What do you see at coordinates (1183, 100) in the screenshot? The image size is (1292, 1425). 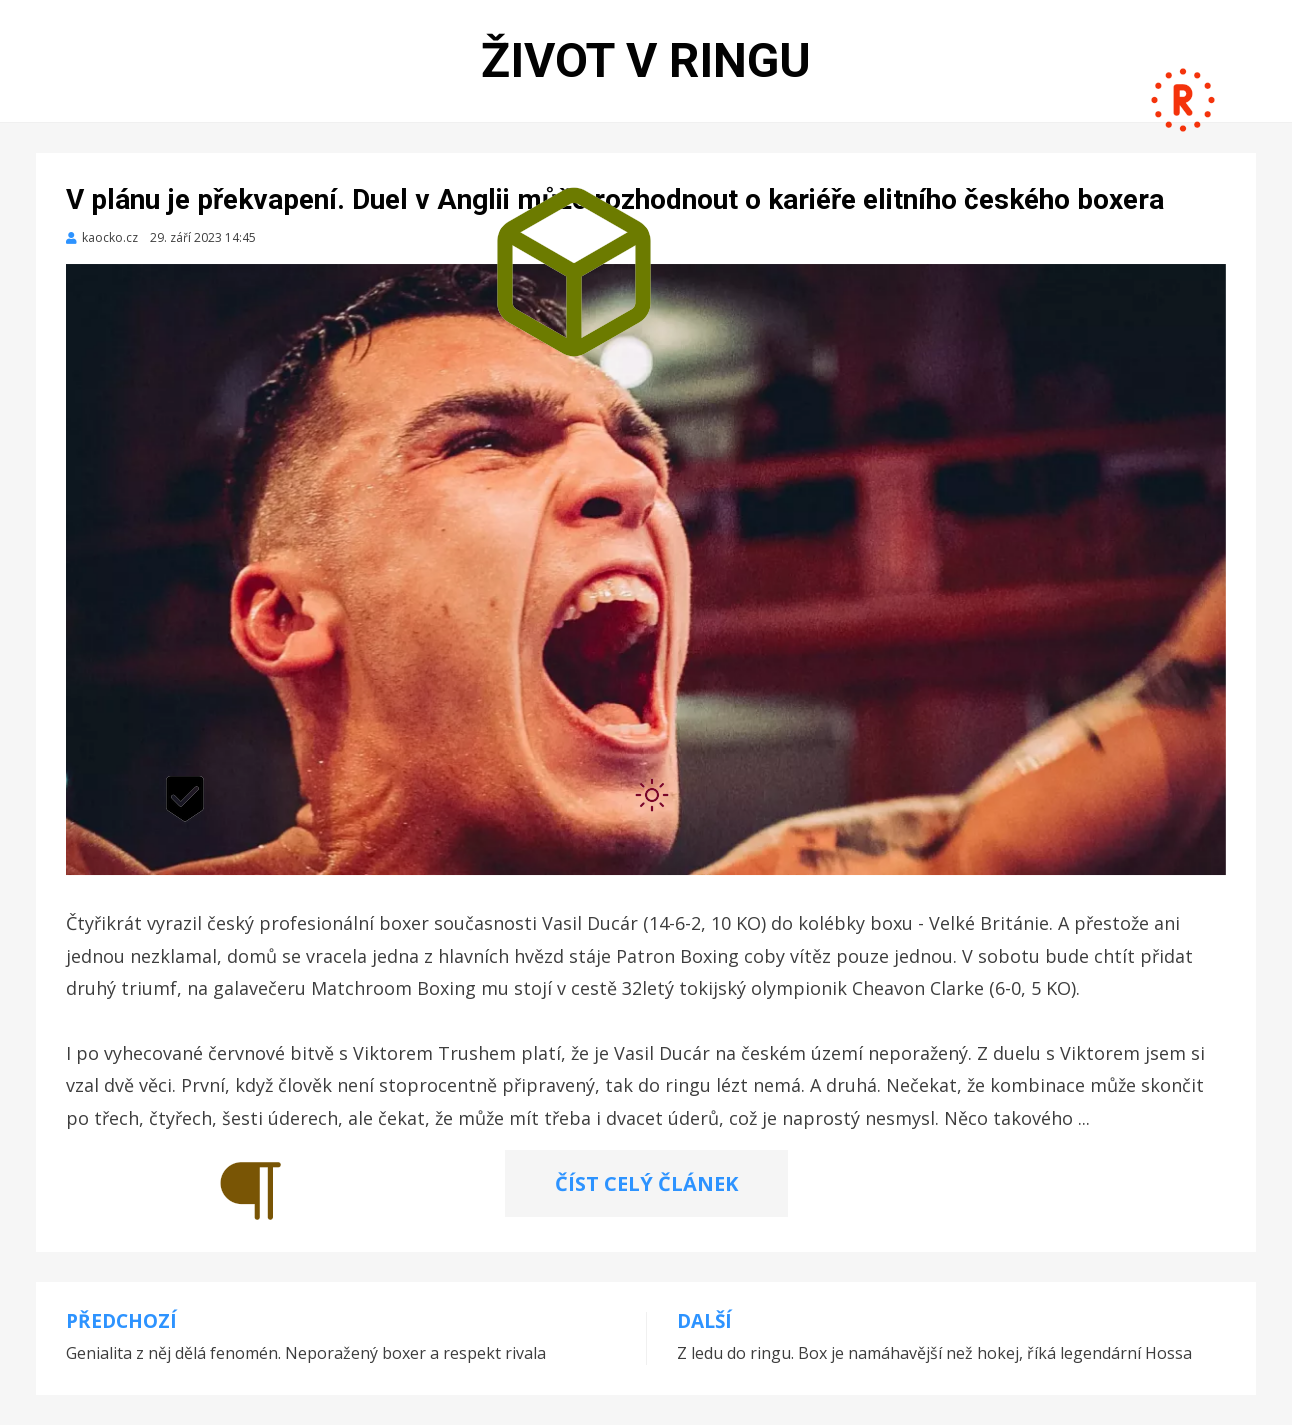 I see `indicates registered trademark or rights reserved` at bounding box center [1183, 100].